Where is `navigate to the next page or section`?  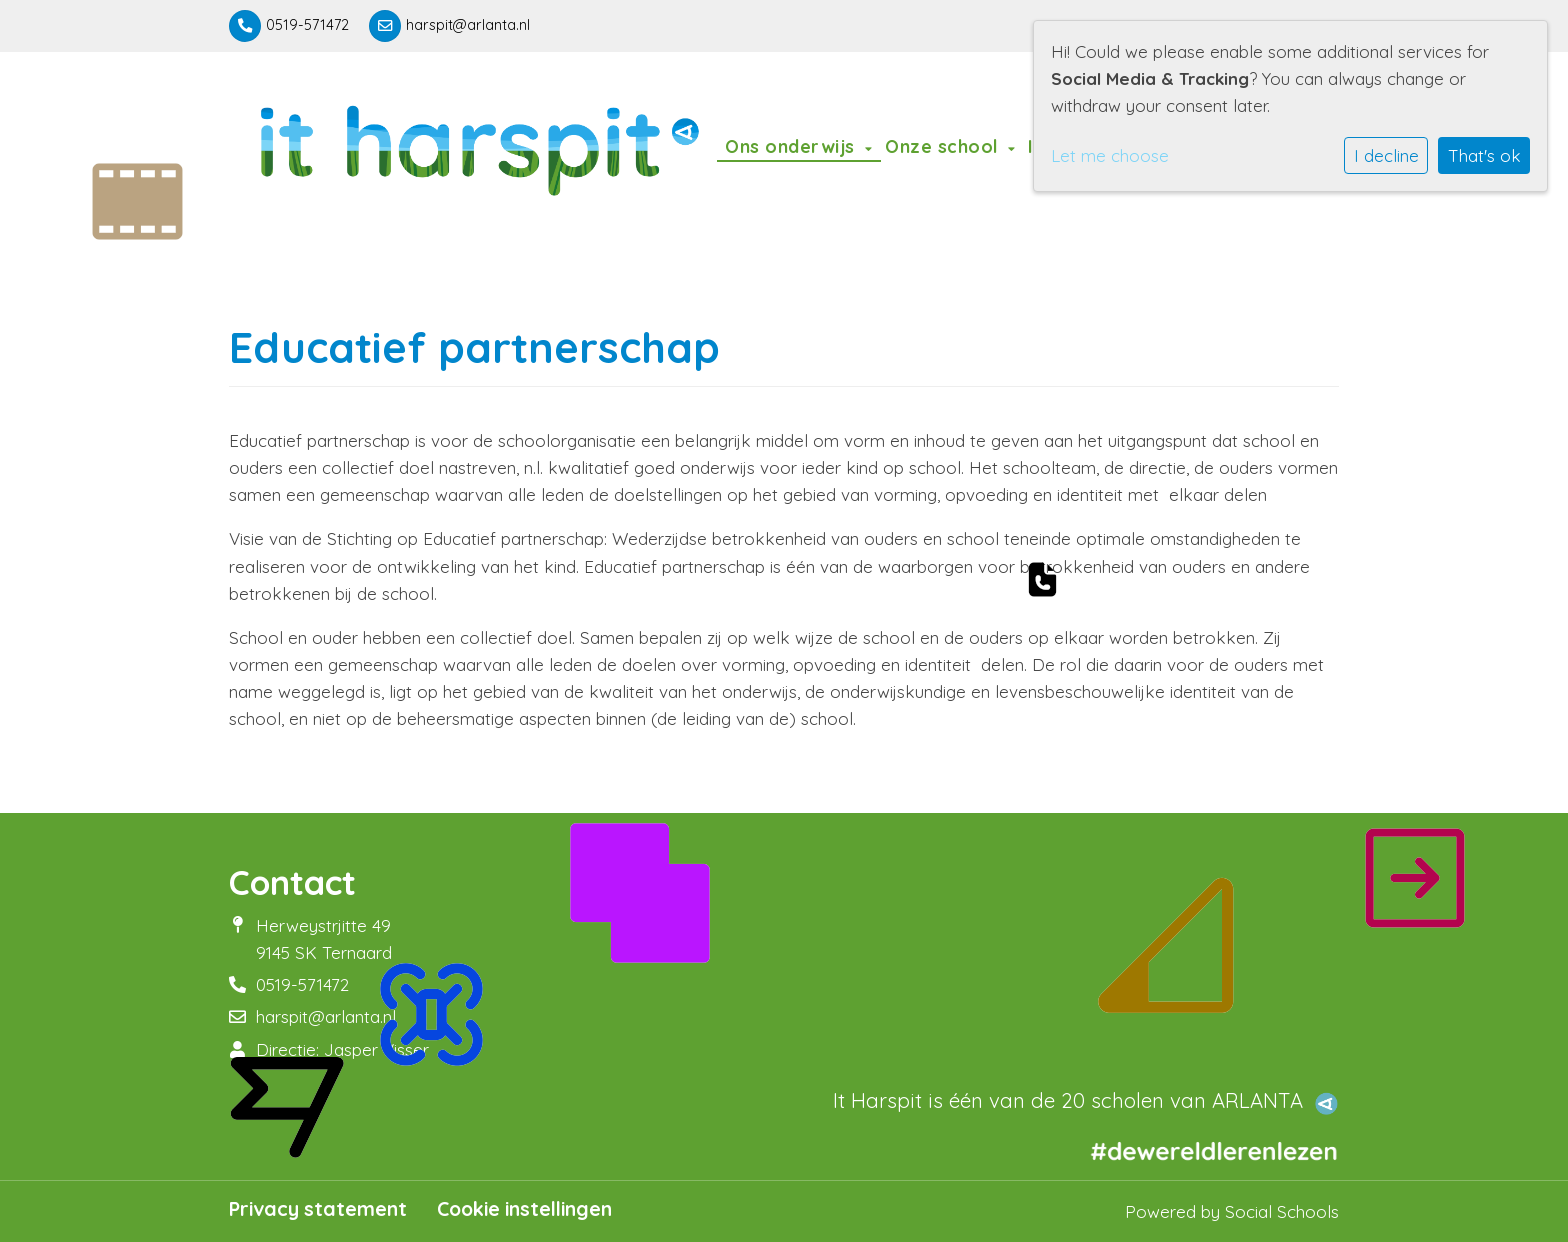
navigate to the next page or section is located at coordinates (1415, 878).